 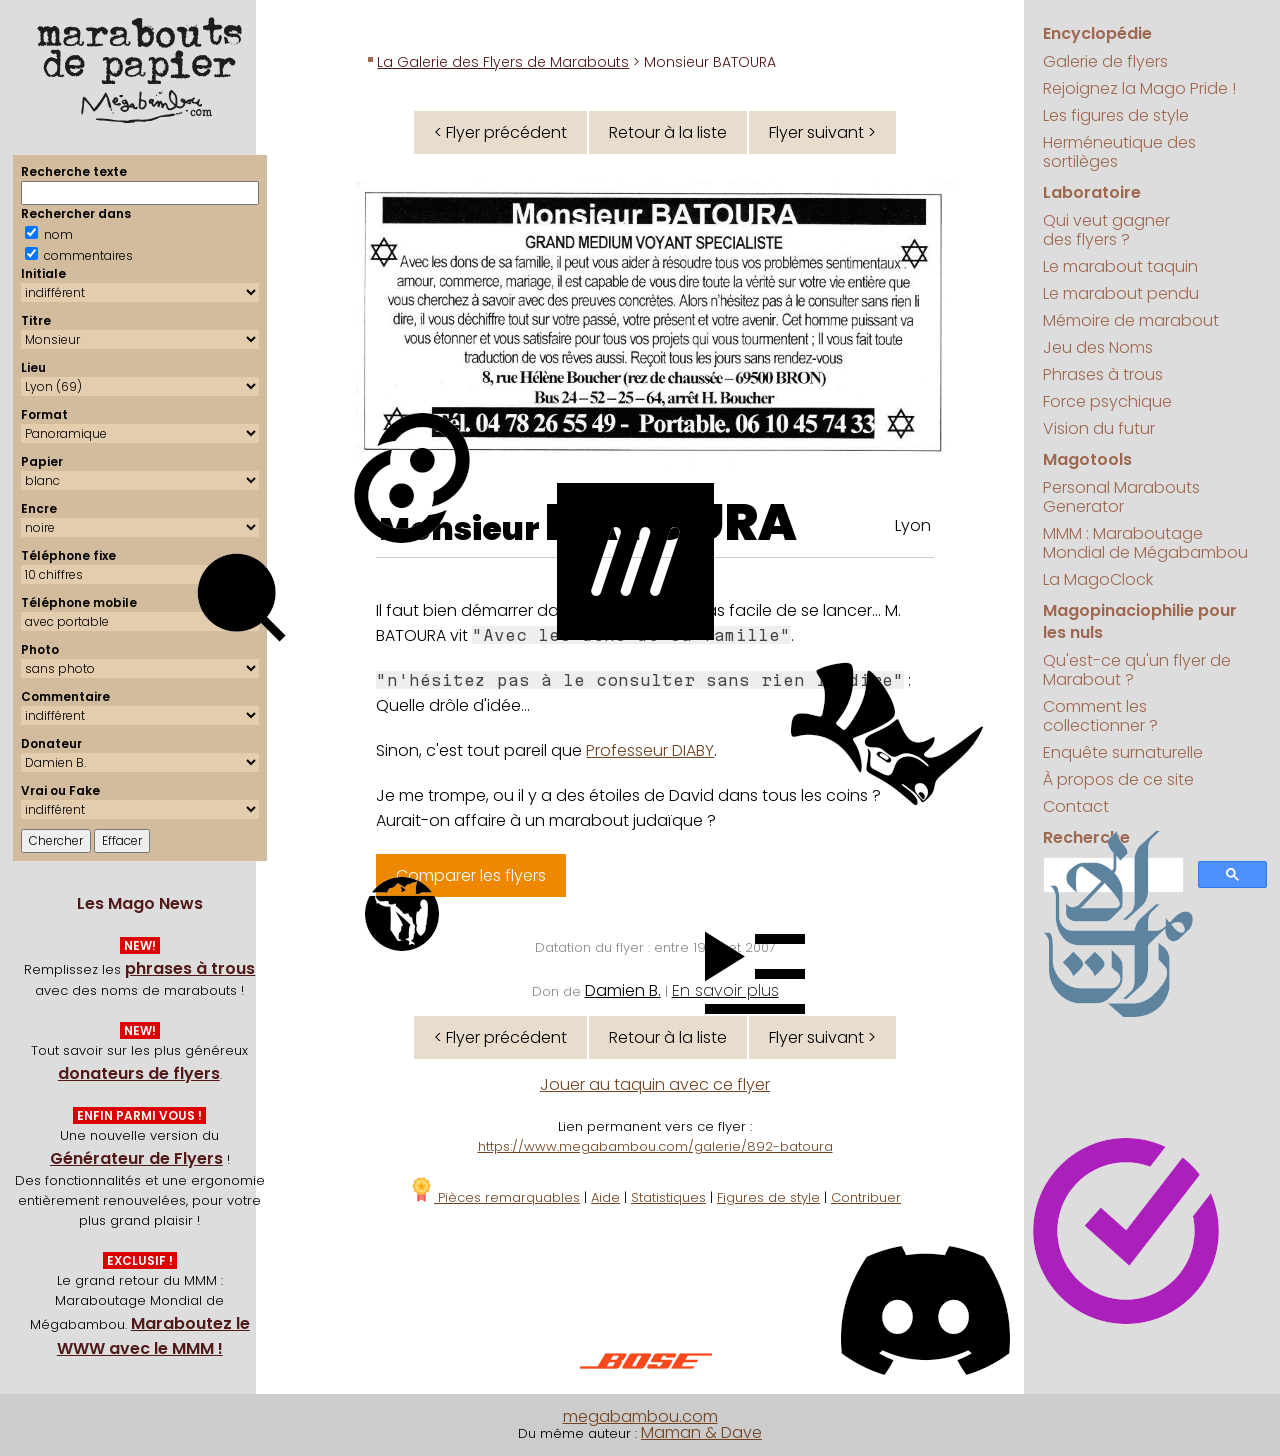 What do you see at coordinates (755, 974) in the screenshot?
I see `view your playlist` at bounding box center [755, 974].